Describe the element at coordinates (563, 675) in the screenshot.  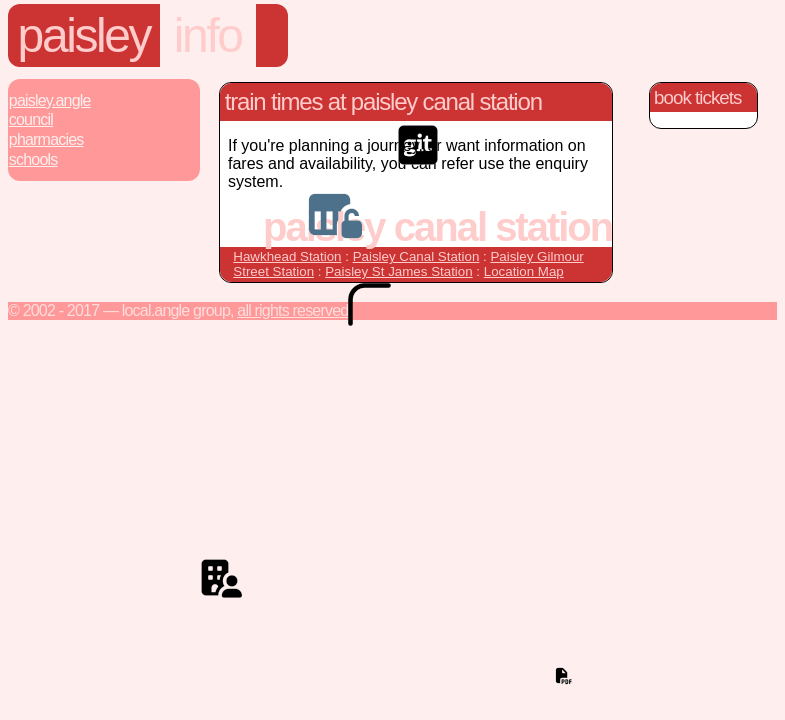
I see `view or open a PDF document` at that location.